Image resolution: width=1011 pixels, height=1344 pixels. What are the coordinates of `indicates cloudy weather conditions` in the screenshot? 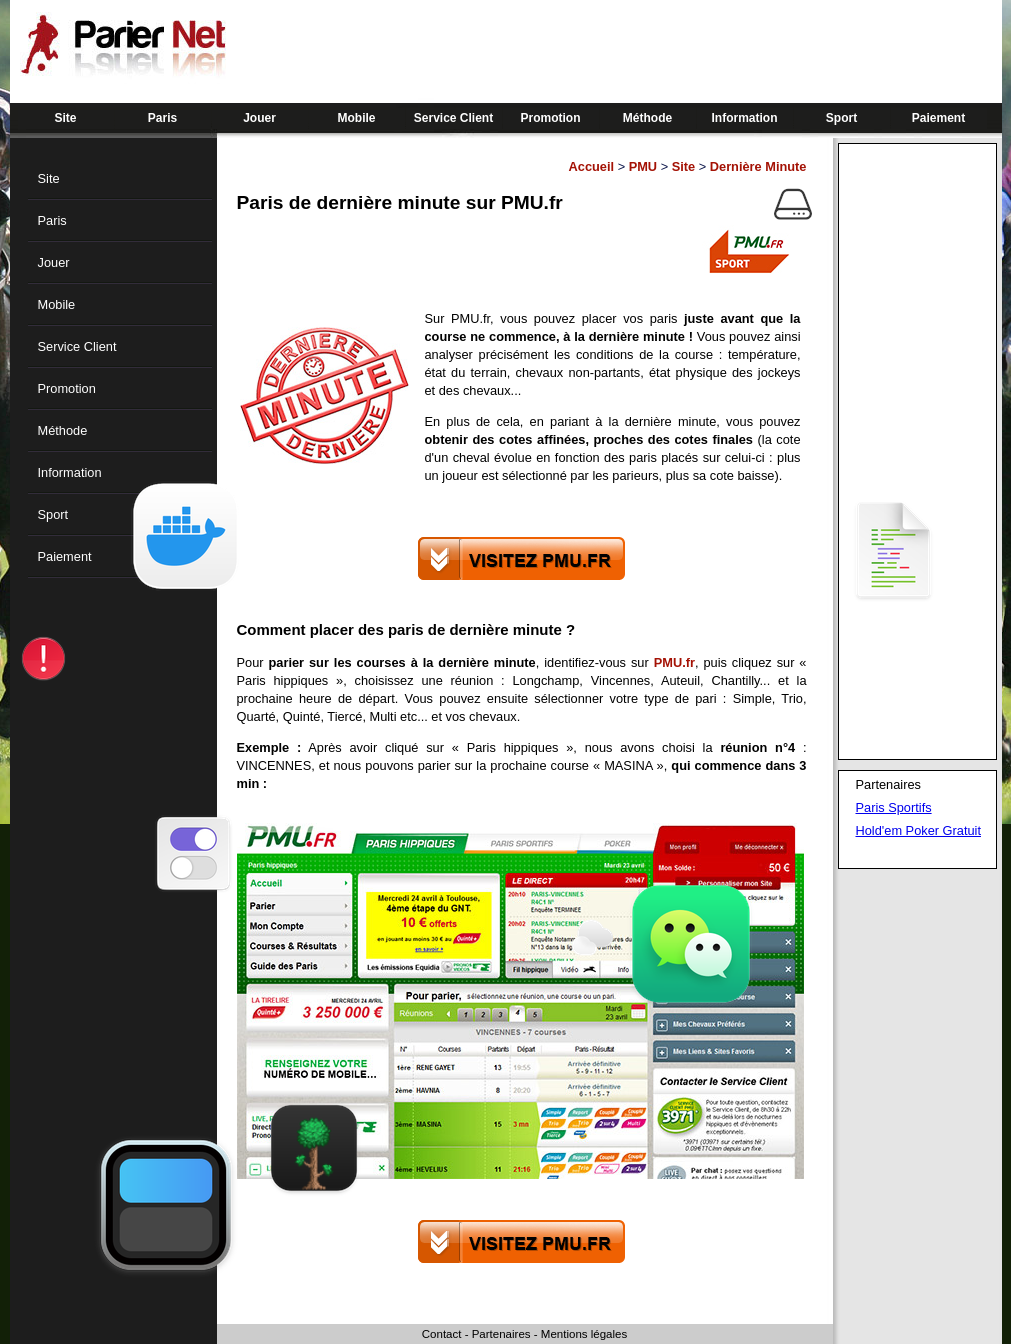 It's located at (592, 937).